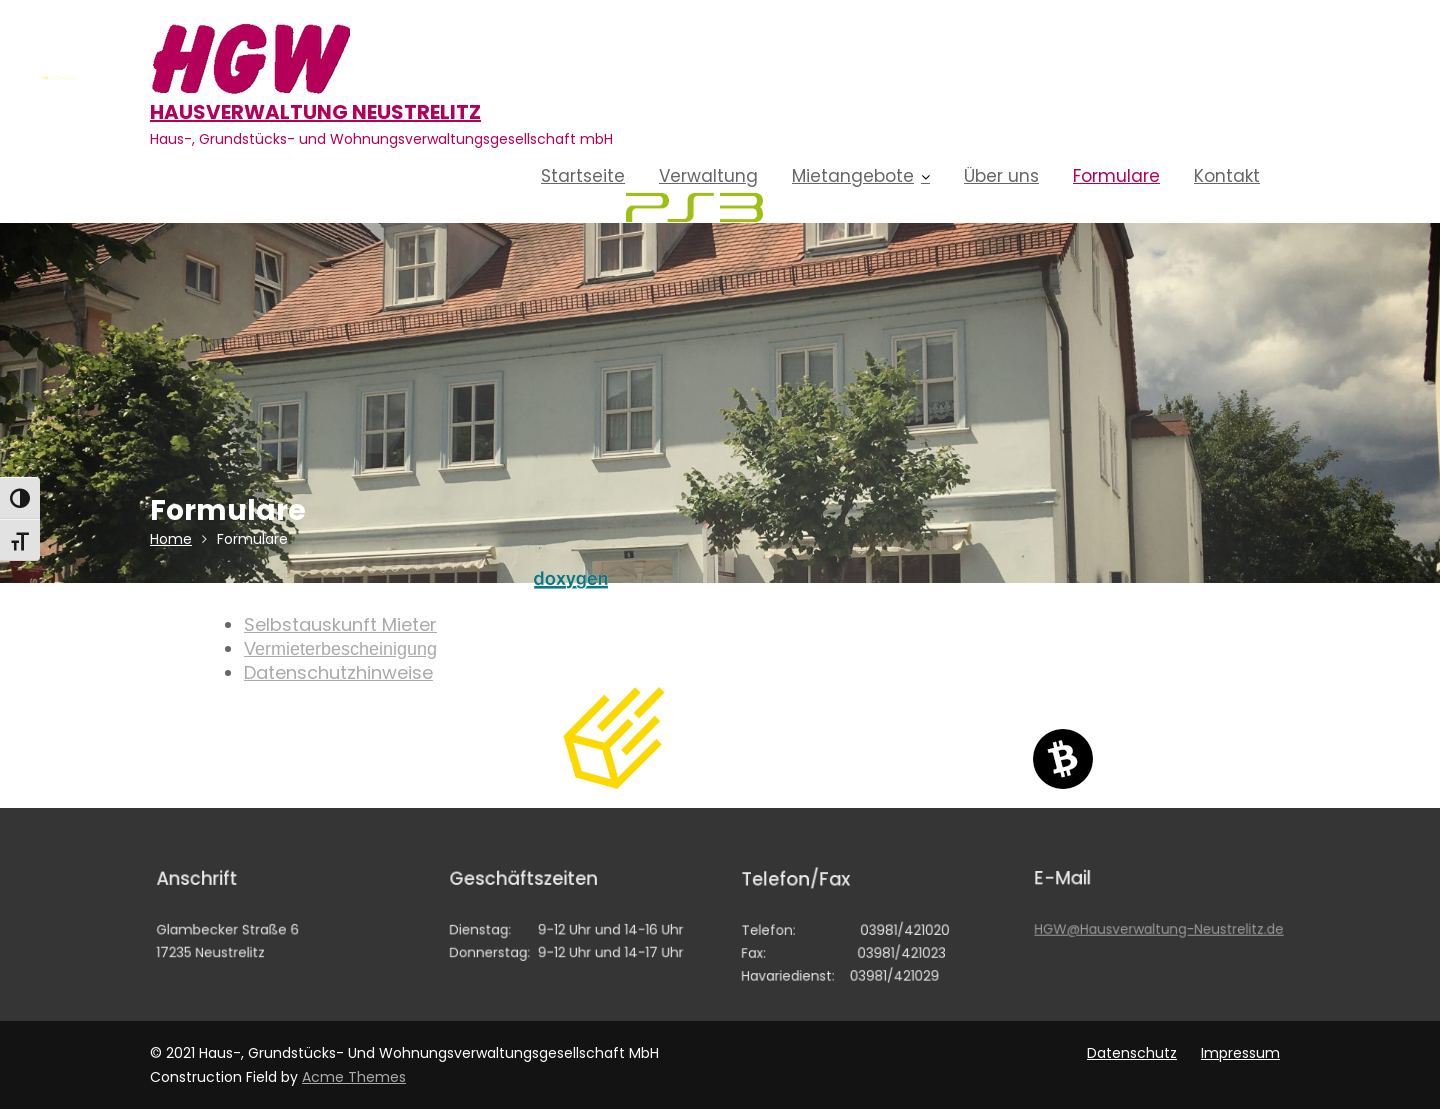 The image size is (1440, 1109). Describe the element at coordinates (1063, 759) in the screenshot. I see `bitcoin cash cryptocurrency logo` at that location.